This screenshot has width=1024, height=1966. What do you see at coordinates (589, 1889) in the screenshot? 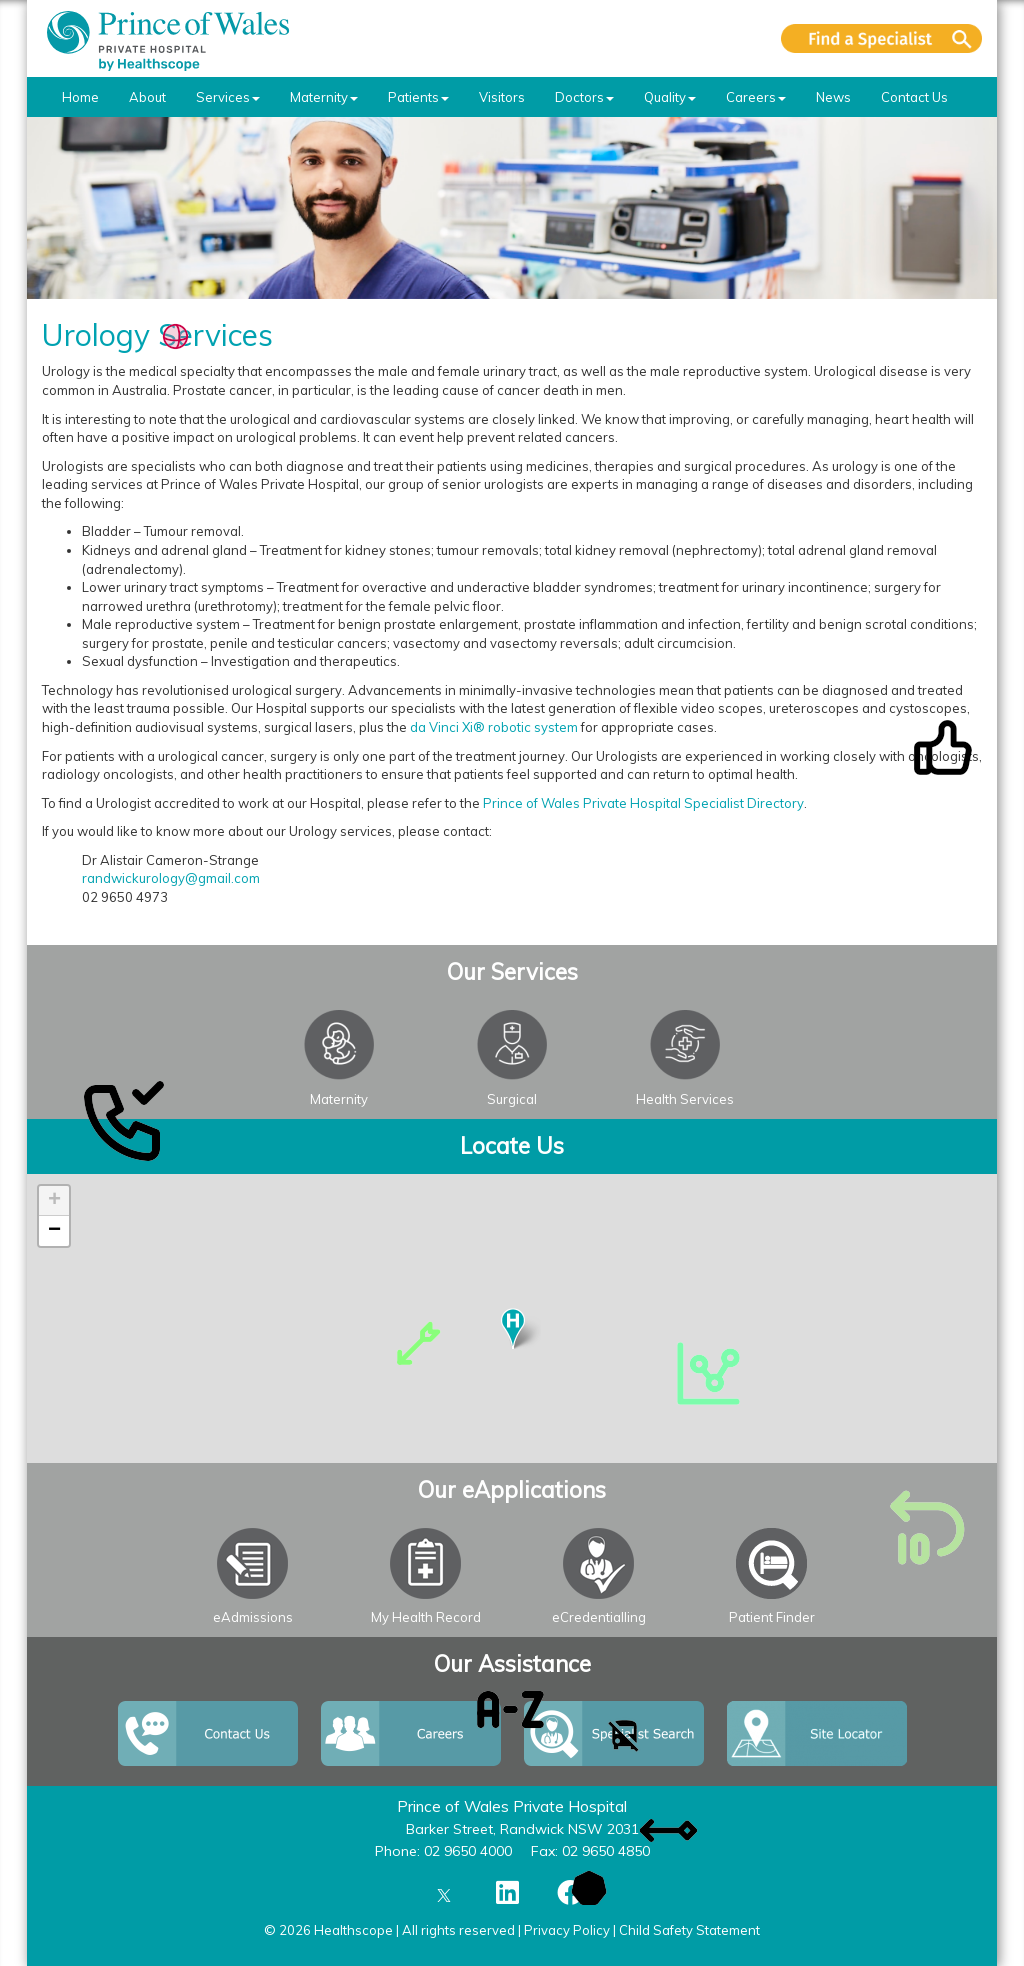
I see `a seven-sided shape indicator or badge container` at bounding box center [589, 1889].